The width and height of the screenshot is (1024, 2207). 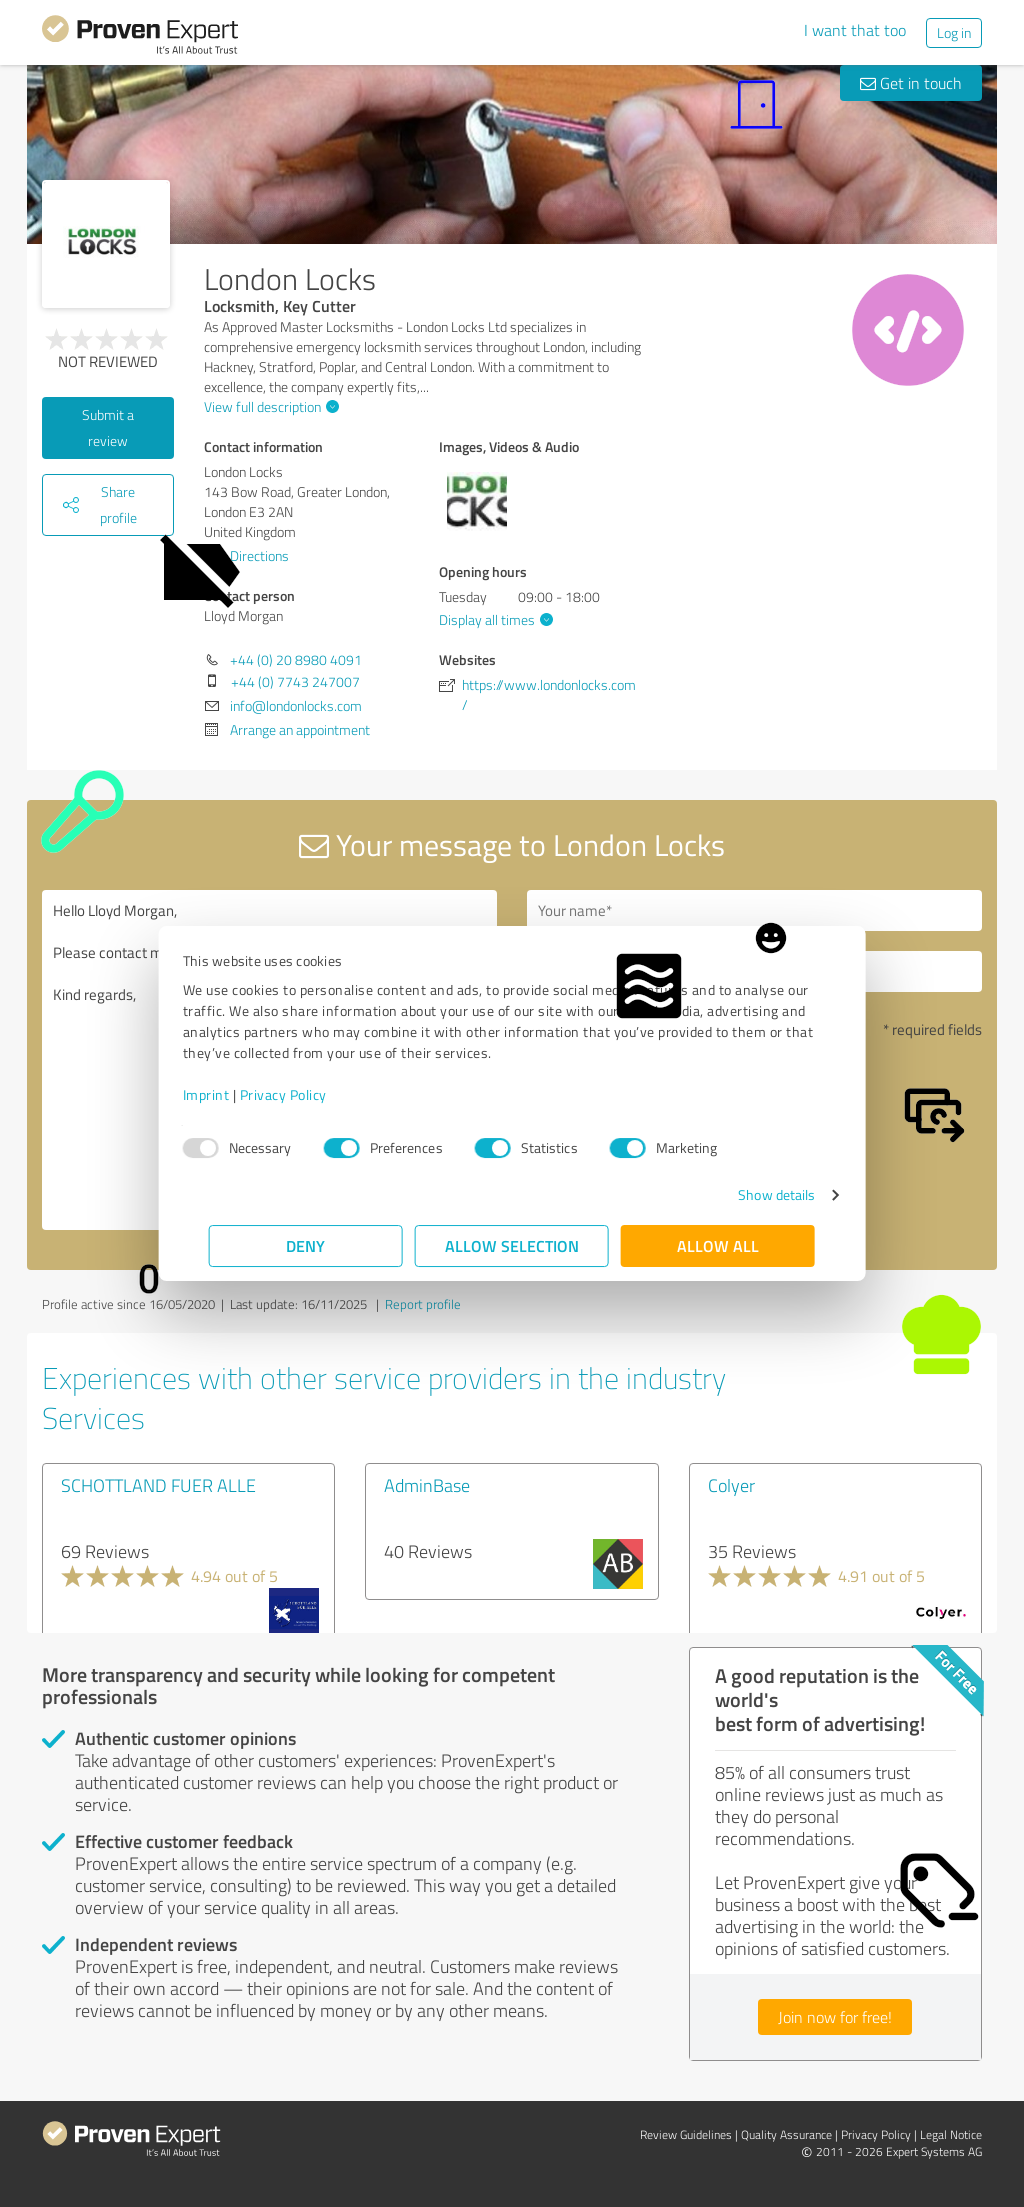 What do you see at coordinates (756, 104) in the screenshot?
I see `exit or log out of the application` at bounding box center [756, 104].